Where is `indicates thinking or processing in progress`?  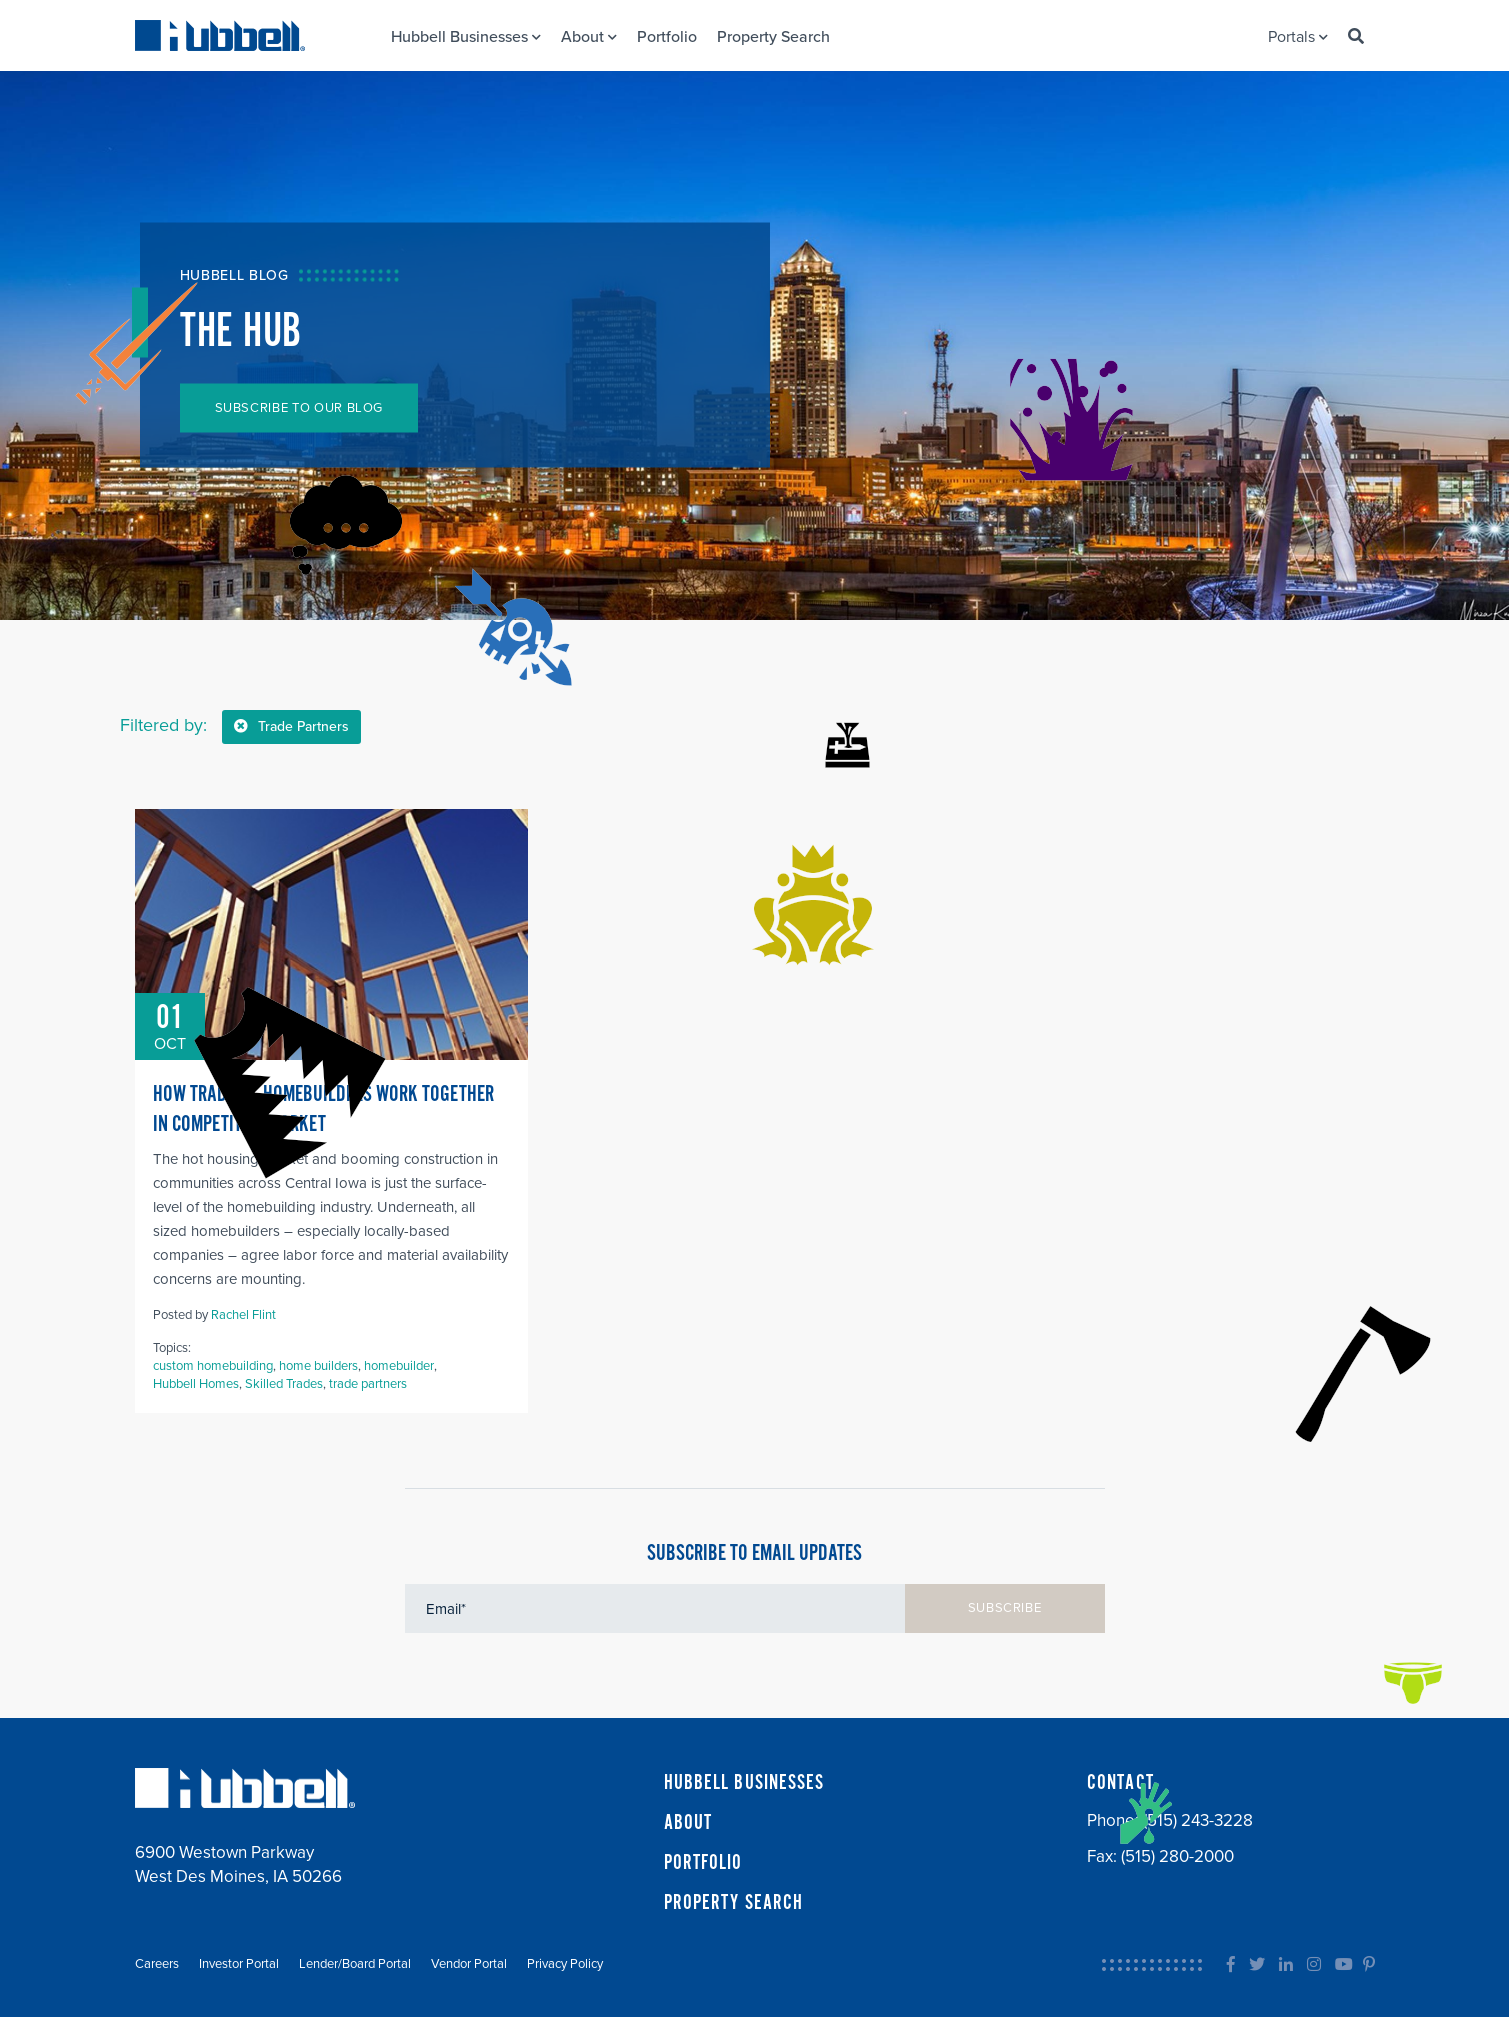
indicates thinking or processing in progress is located at coordinates (346, 523).